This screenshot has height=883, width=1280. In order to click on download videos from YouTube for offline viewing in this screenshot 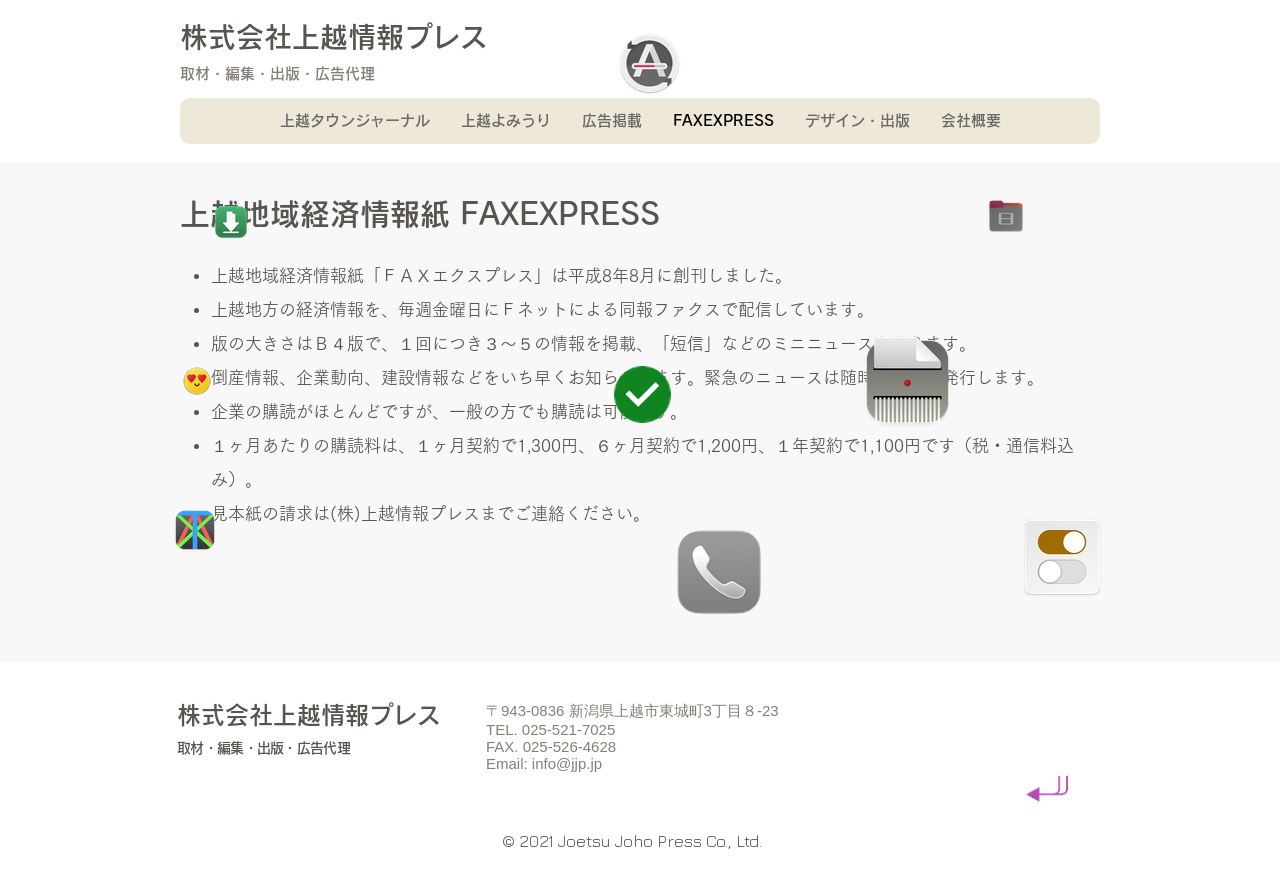, I will do `click(231, 222)`.